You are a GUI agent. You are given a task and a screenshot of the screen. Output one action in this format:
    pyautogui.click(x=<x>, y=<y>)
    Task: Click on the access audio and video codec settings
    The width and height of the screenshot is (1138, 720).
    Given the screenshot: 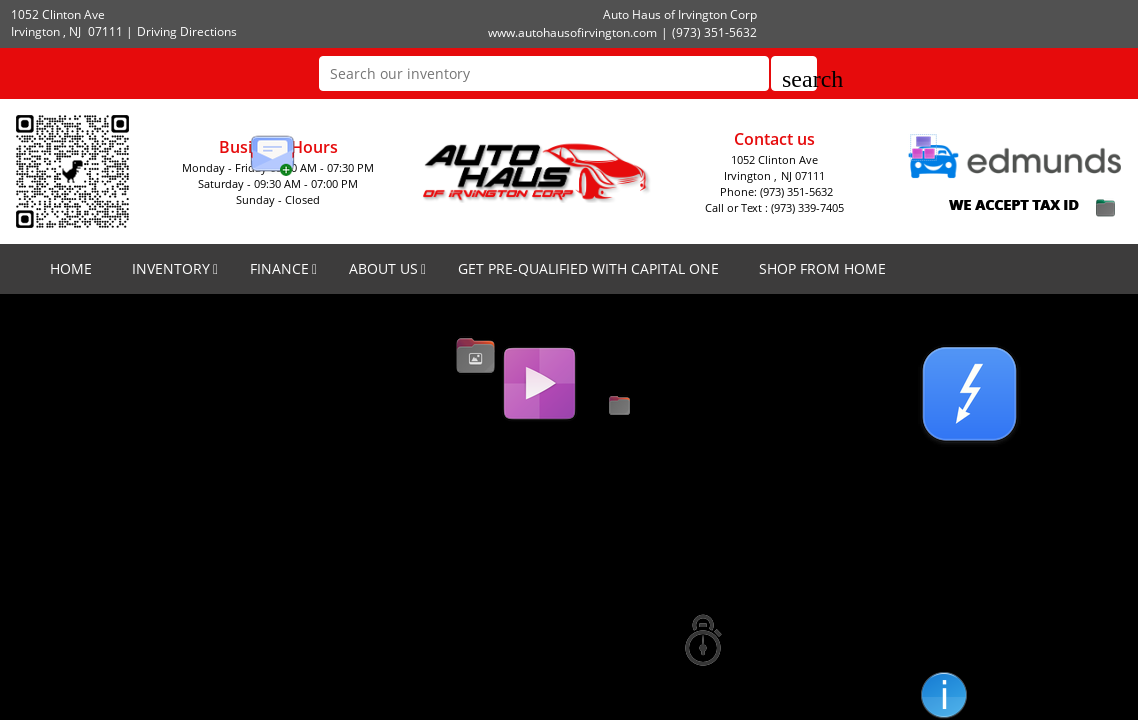 What is the action you would take?
    pyautogui.click(x=539, y=383)
    